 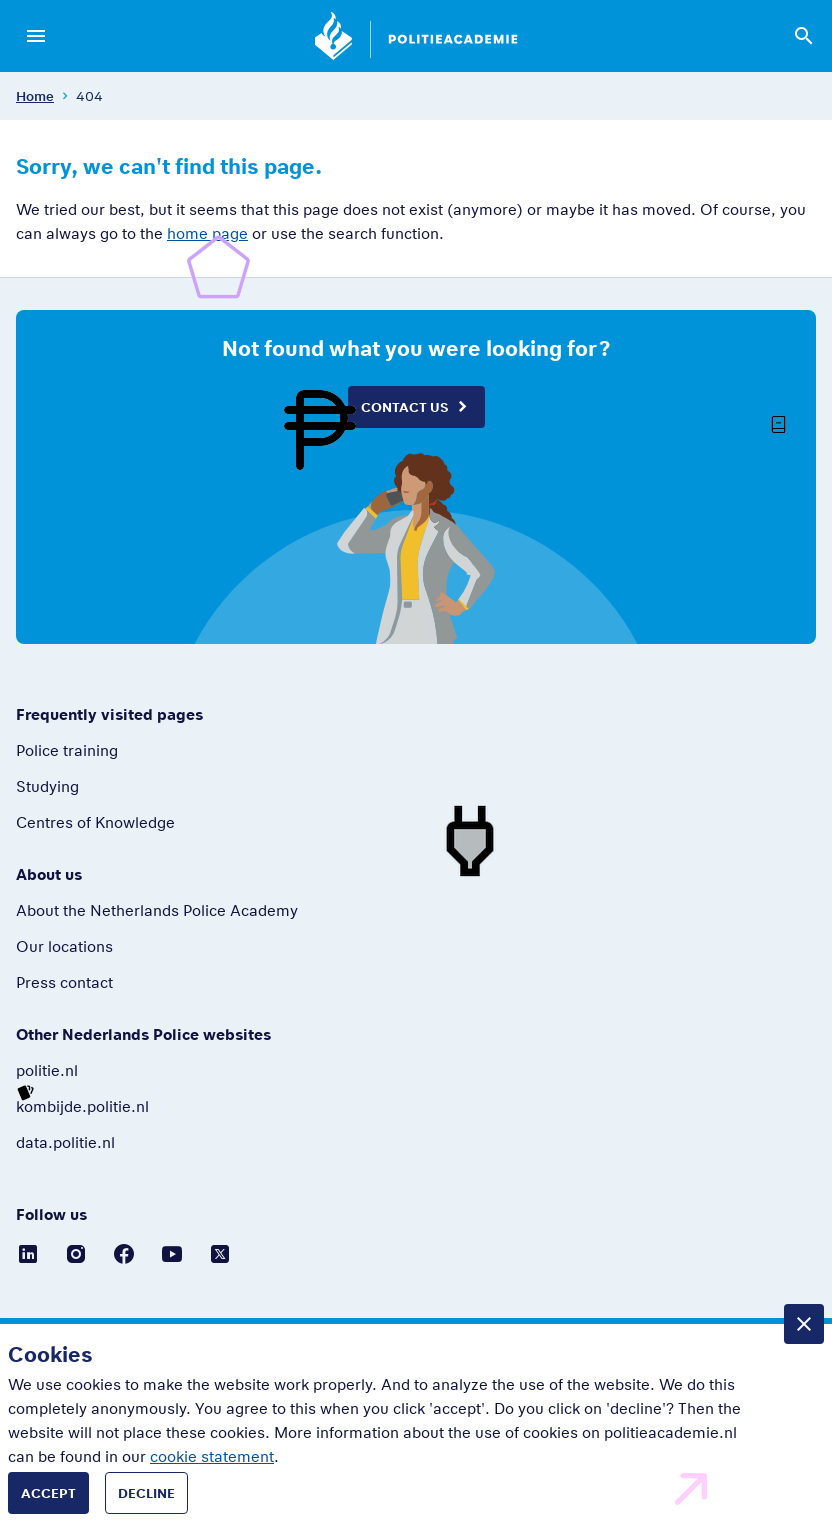 I want to click on indicates philippine peso currency, so click(x=320, y=430).